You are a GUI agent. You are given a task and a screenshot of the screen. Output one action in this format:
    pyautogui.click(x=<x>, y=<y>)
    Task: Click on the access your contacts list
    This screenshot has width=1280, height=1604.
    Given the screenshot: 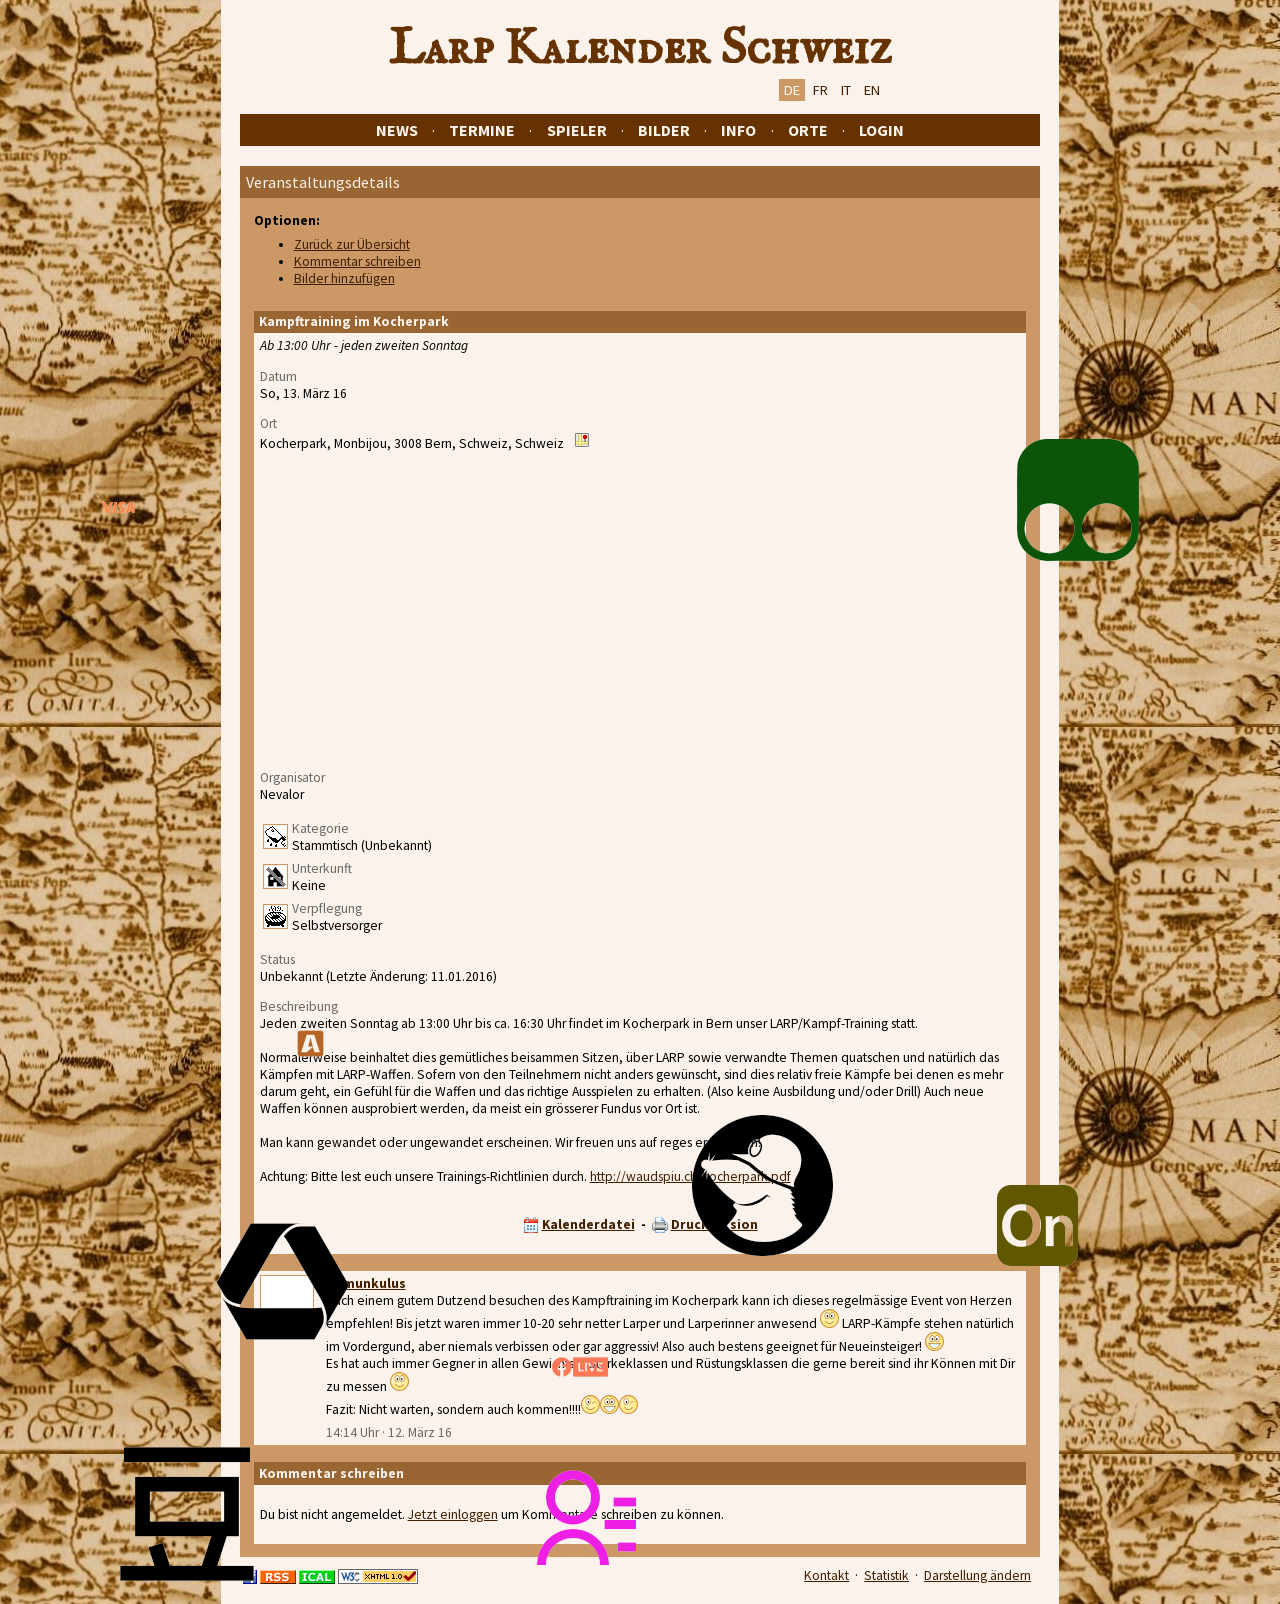 What is the action you would take?
    pyautogui.click(x=582, y=1520)
    